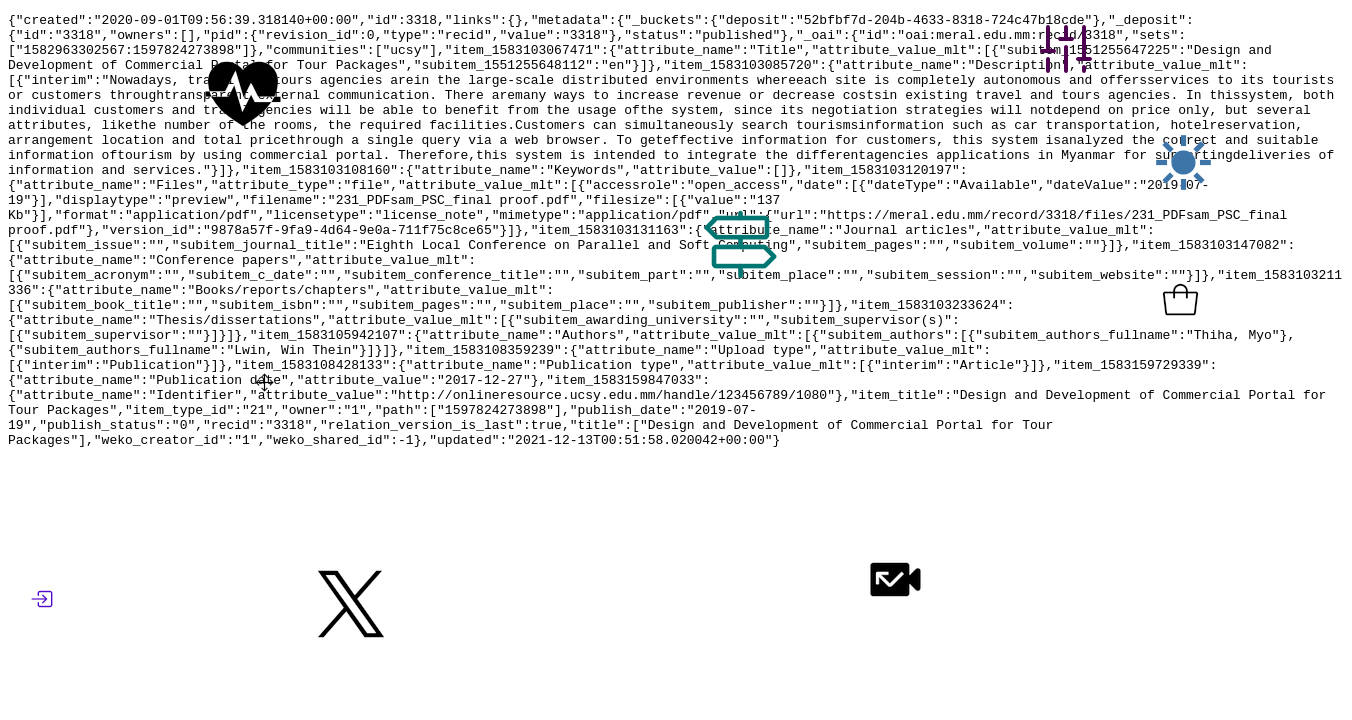  Describe the element at coordinates (895, 579) in the screenshot. I see `indicates a missed video call` at that location.